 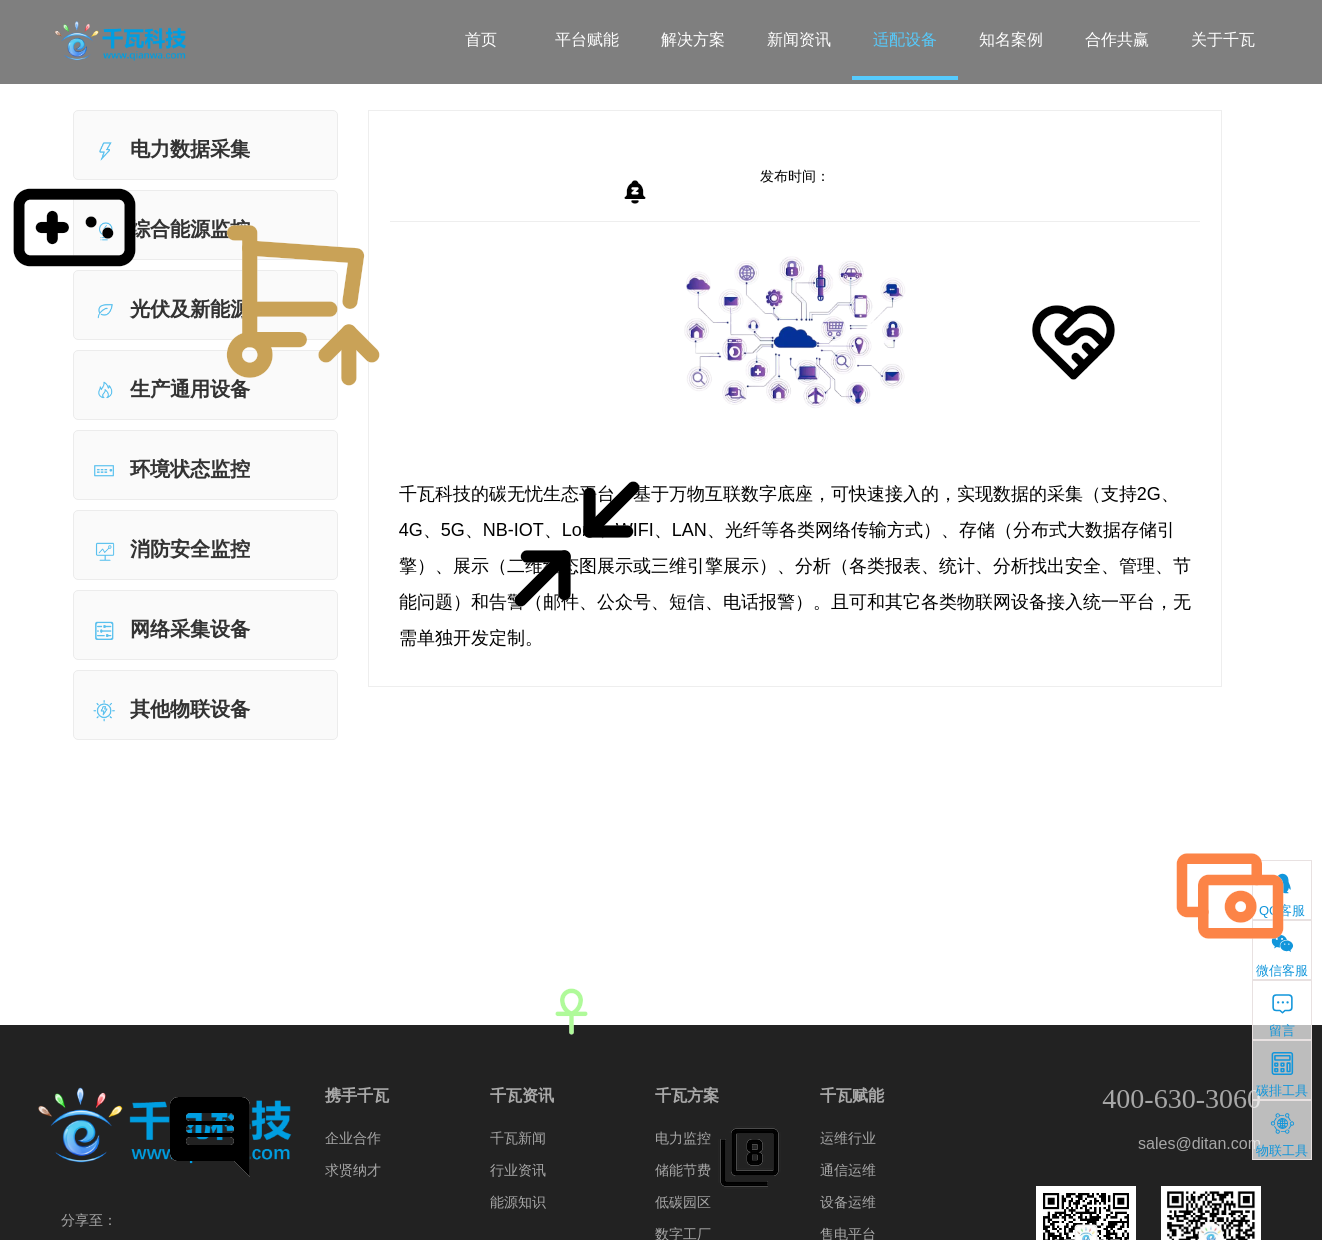 What do you see at coordinates (295, 301) in the screenshot?
I see `upload items to your cart` at bounding box center [295, 301].